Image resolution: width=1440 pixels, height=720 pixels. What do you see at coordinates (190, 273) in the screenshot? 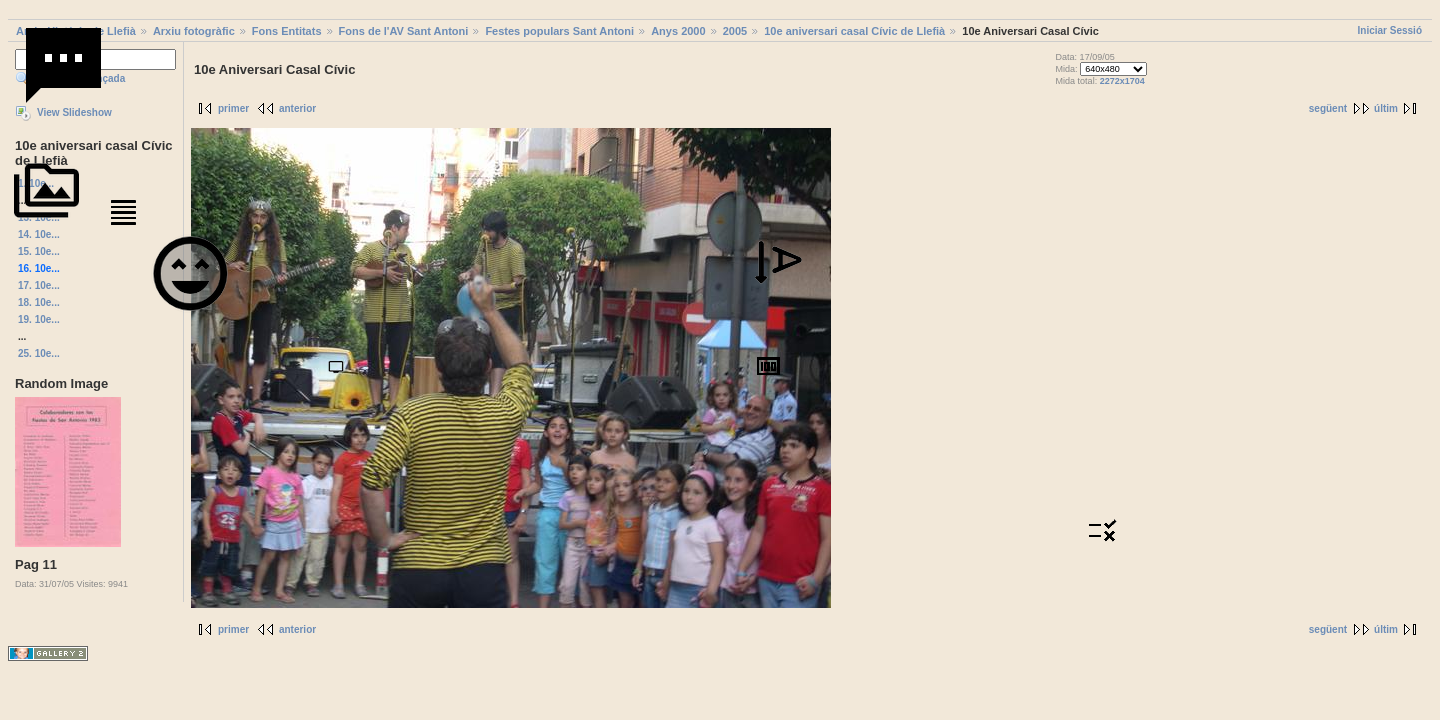
I see `rate your experience as very satisfied` at bounding box center [190, 273].